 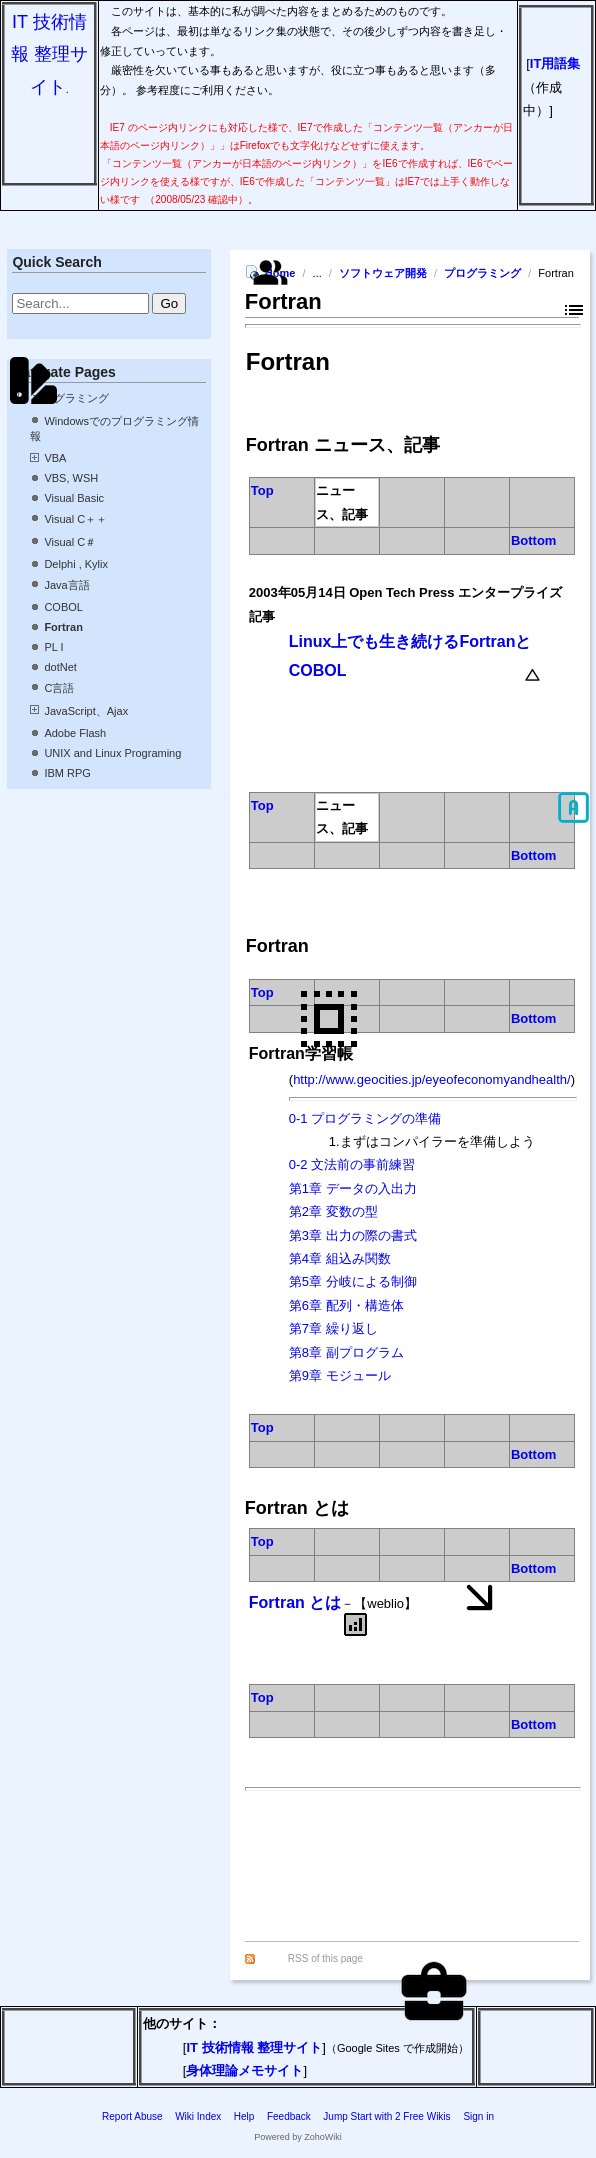 I want to click on view contacts or people list, so click(x=270, y=272).